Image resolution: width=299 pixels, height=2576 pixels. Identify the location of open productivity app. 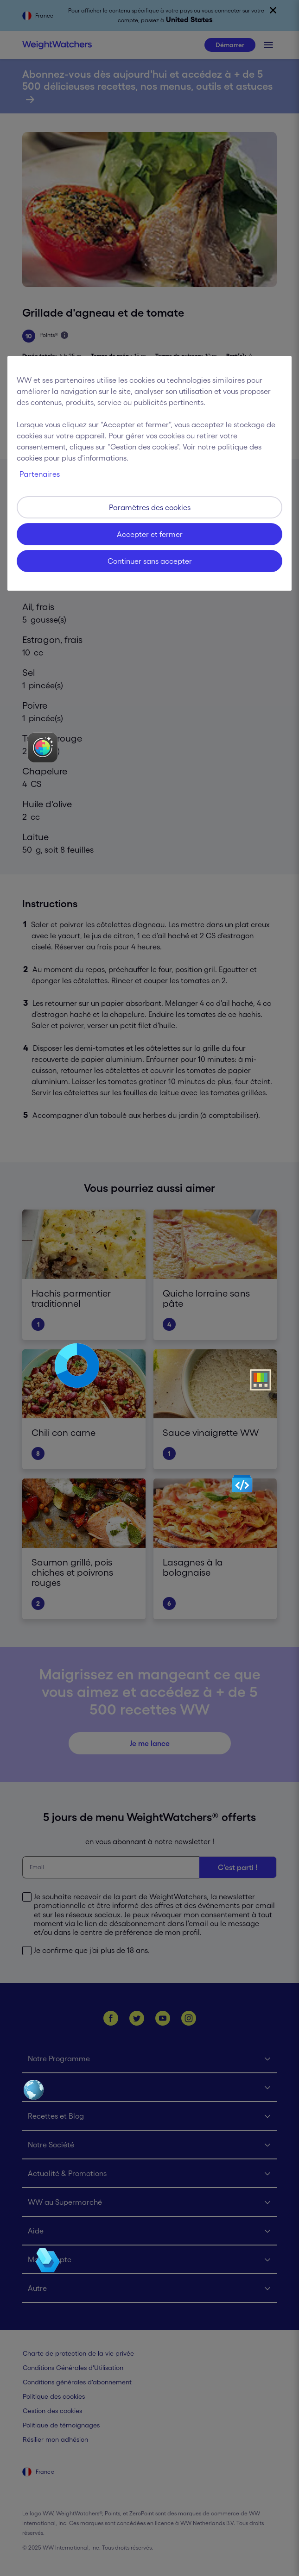
(77, 1366).